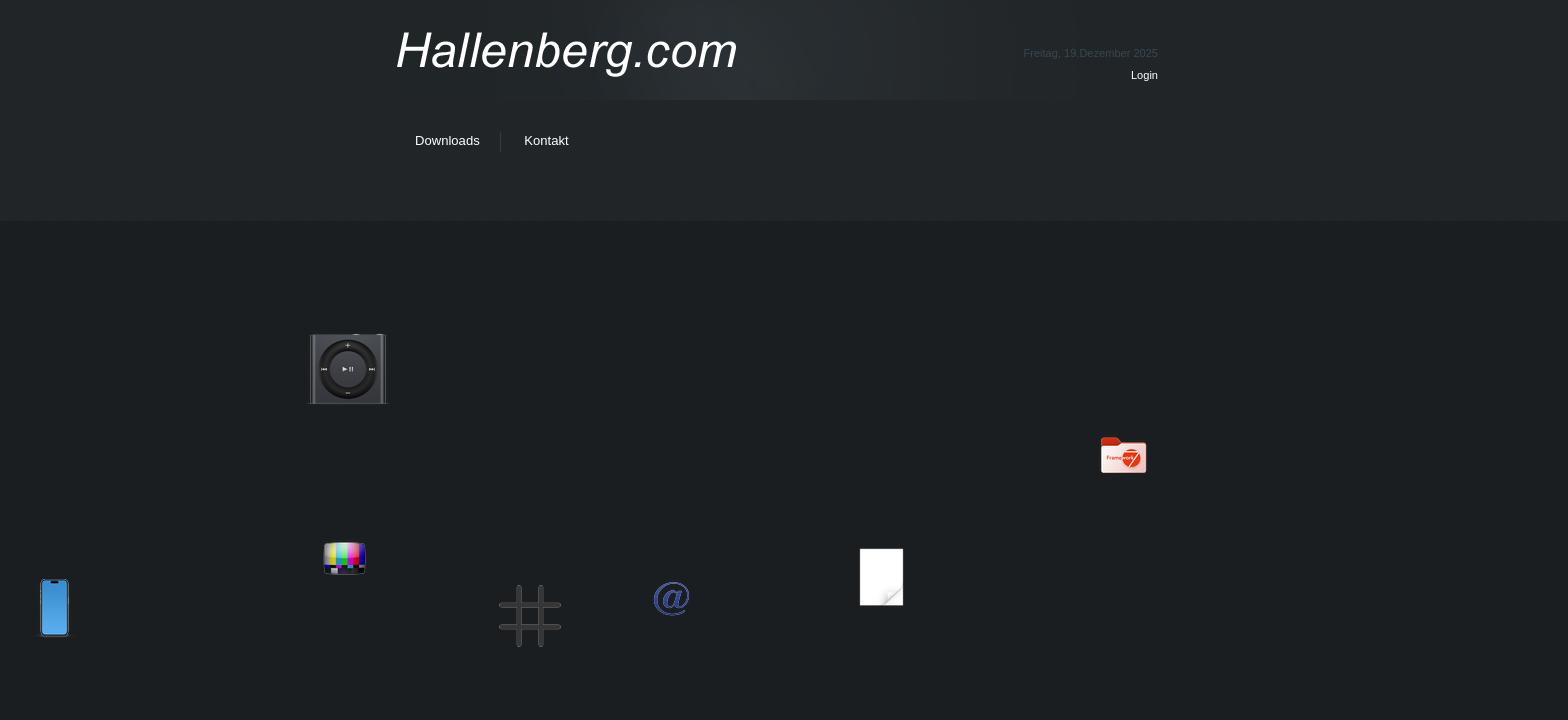 The width and height of the screenshot is (1568, 720). I want to click on open an internet location or web shortcut, so click(671, 598).